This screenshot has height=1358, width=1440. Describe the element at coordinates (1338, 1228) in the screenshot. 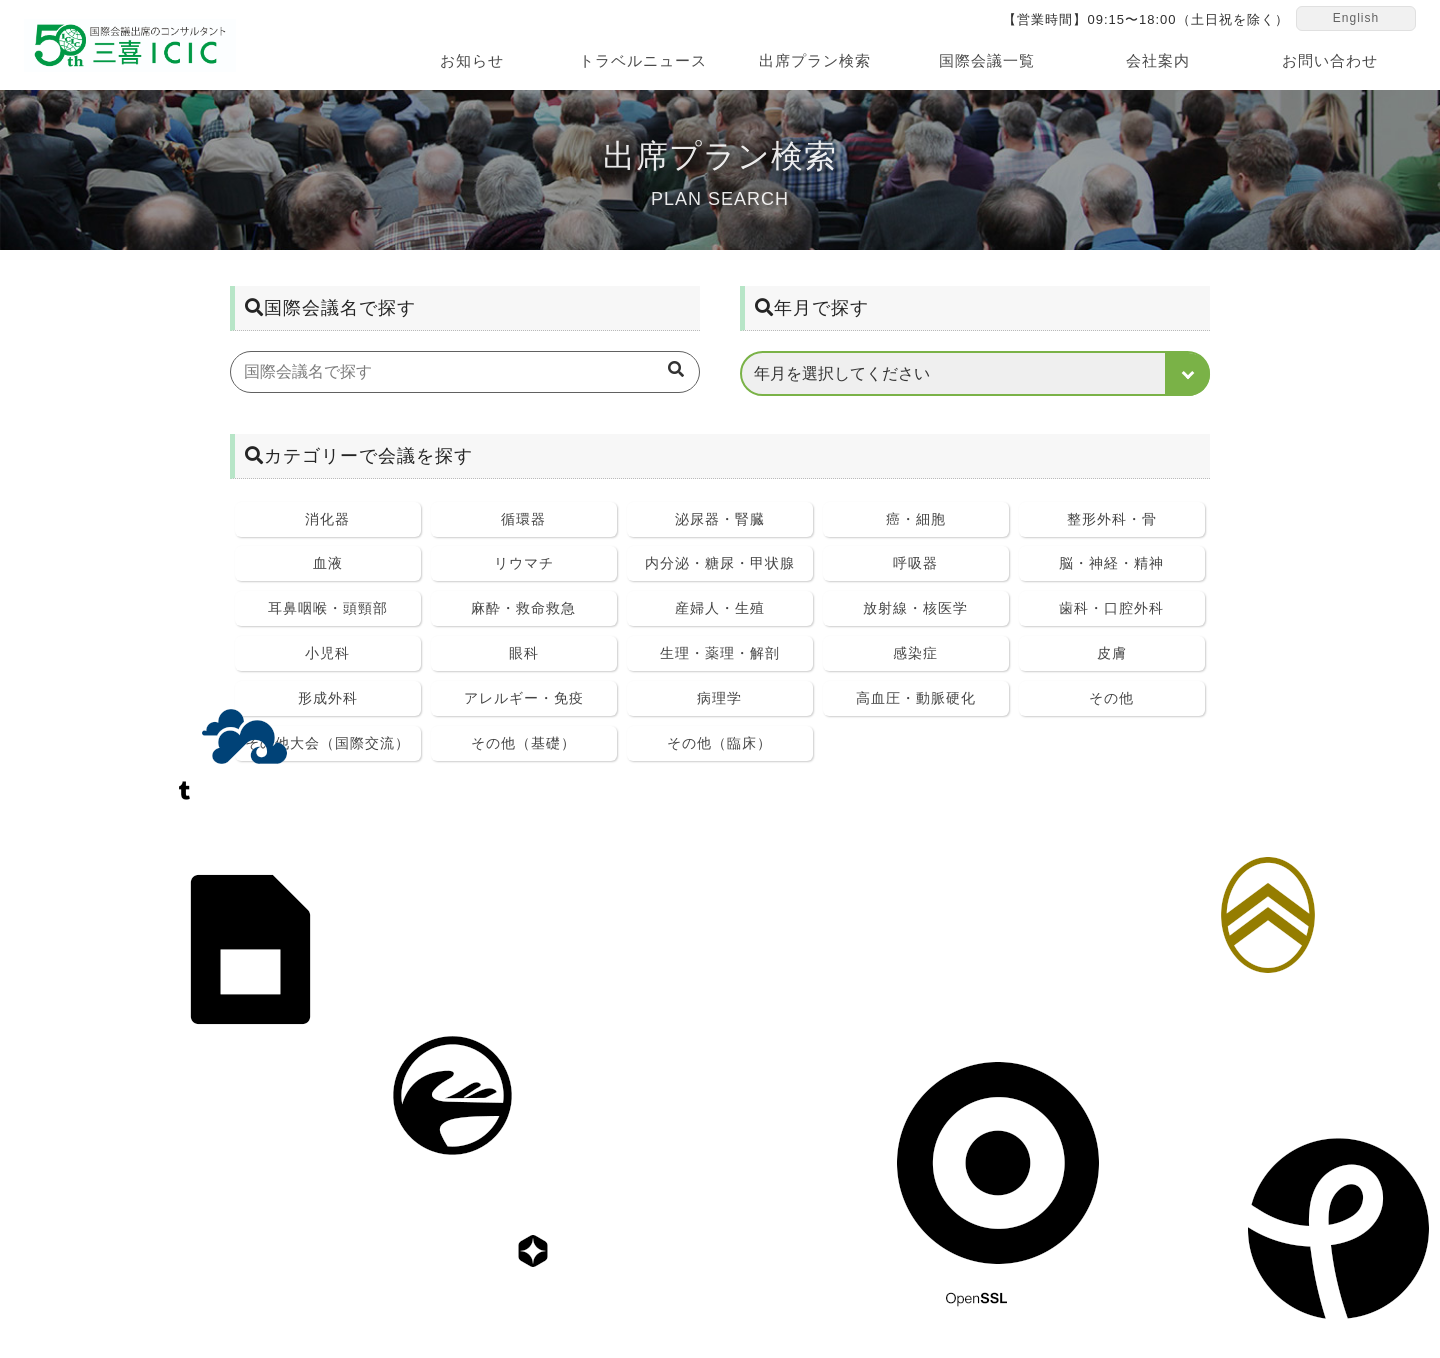

I see `open pixlr photo editing app` at that location.